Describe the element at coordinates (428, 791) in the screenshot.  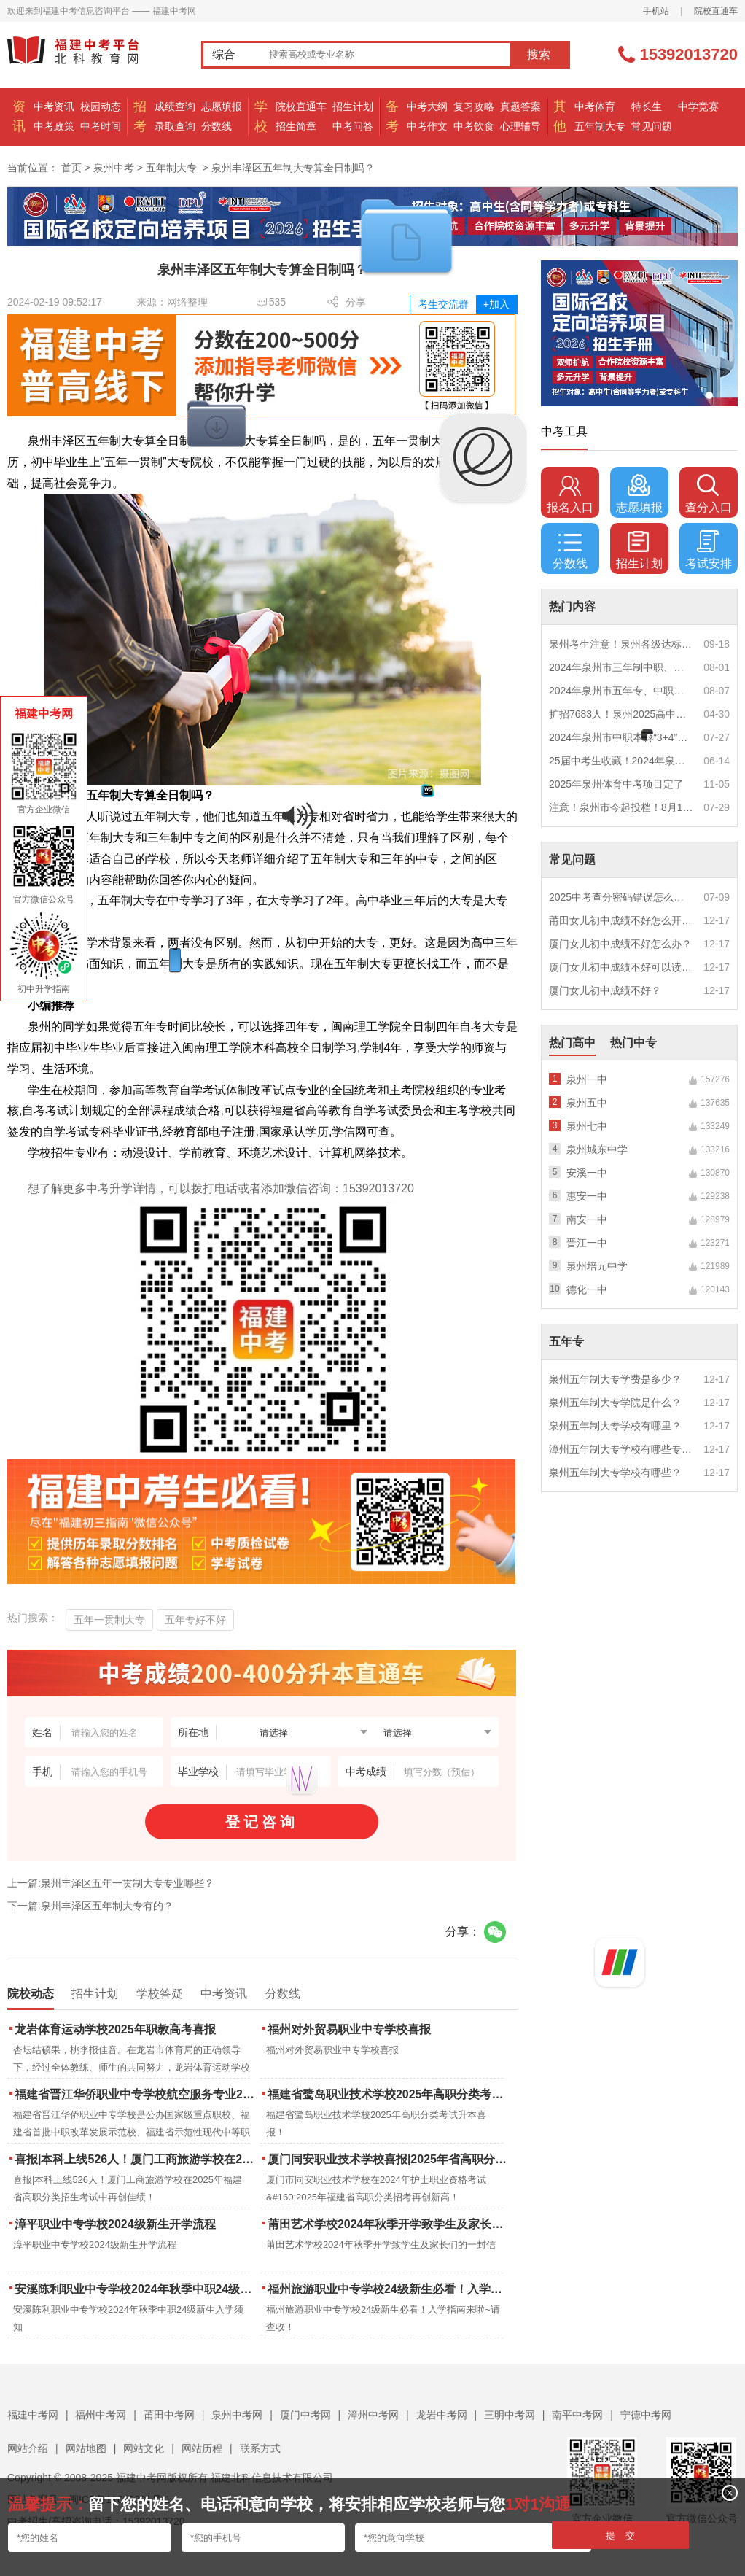
I see `open WebStorm IDE` at that location.